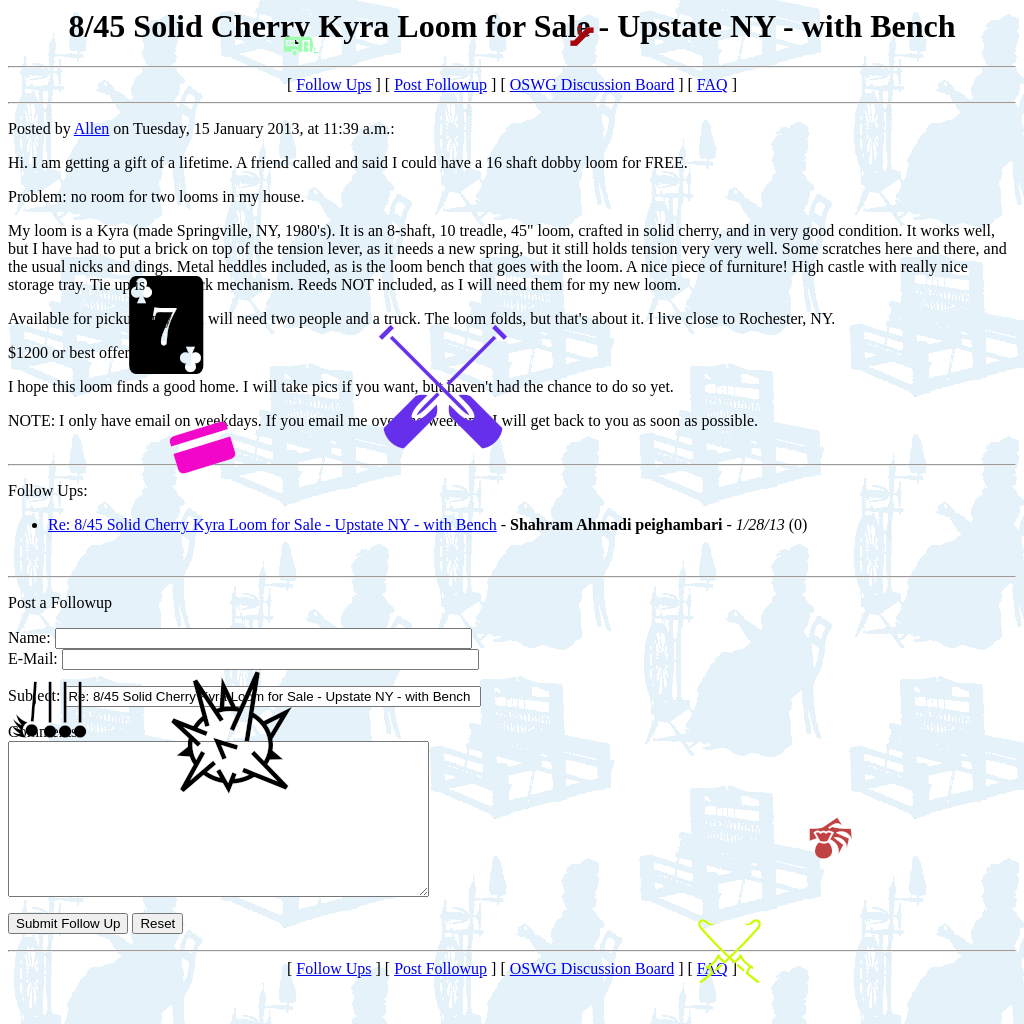  Describe the element at coordinates (443, 389) in the screenshot. I see `access water sports or kayaking activities` at that location.